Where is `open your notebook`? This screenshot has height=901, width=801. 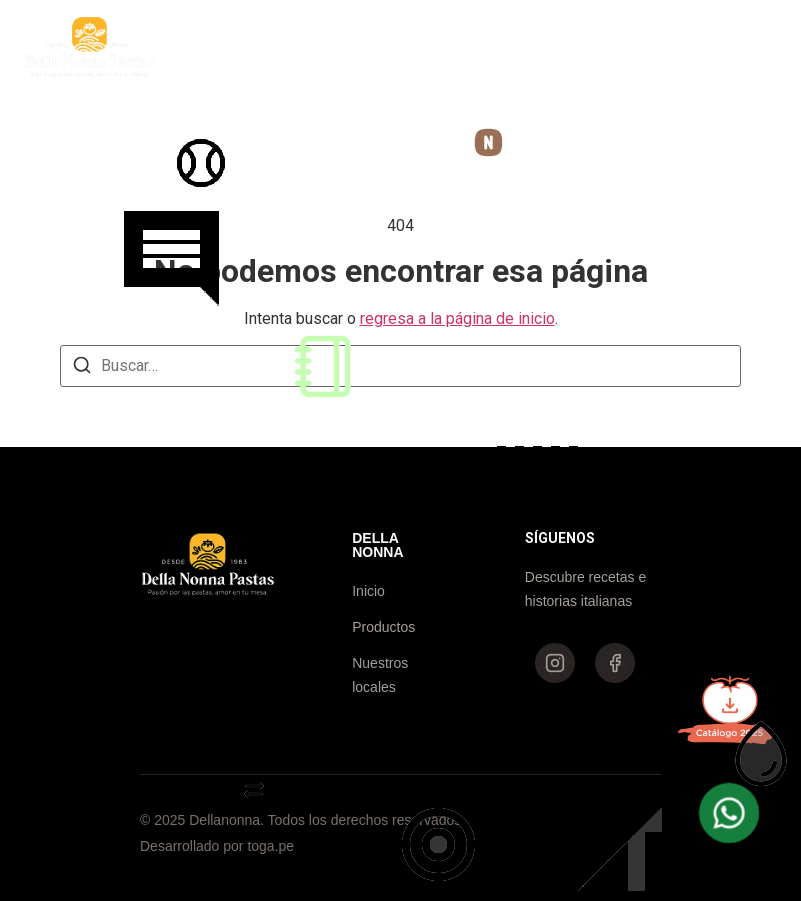 open your notebook is located at coordinates (325, 366).